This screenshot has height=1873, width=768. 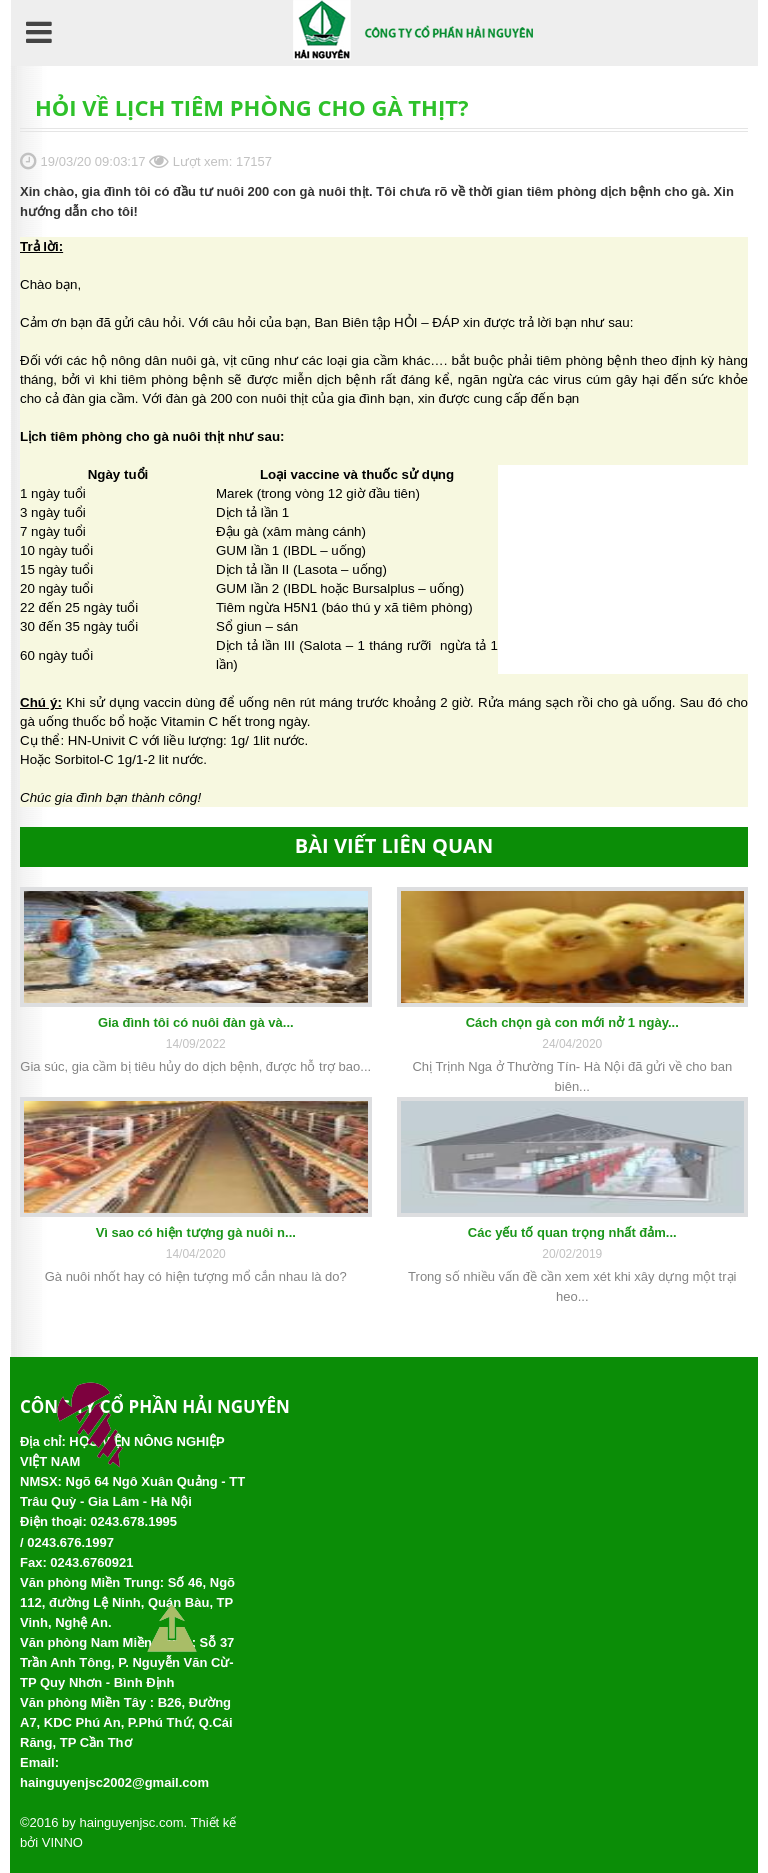 I want to click on hardware or tools category, so click(x=90, y=1425).